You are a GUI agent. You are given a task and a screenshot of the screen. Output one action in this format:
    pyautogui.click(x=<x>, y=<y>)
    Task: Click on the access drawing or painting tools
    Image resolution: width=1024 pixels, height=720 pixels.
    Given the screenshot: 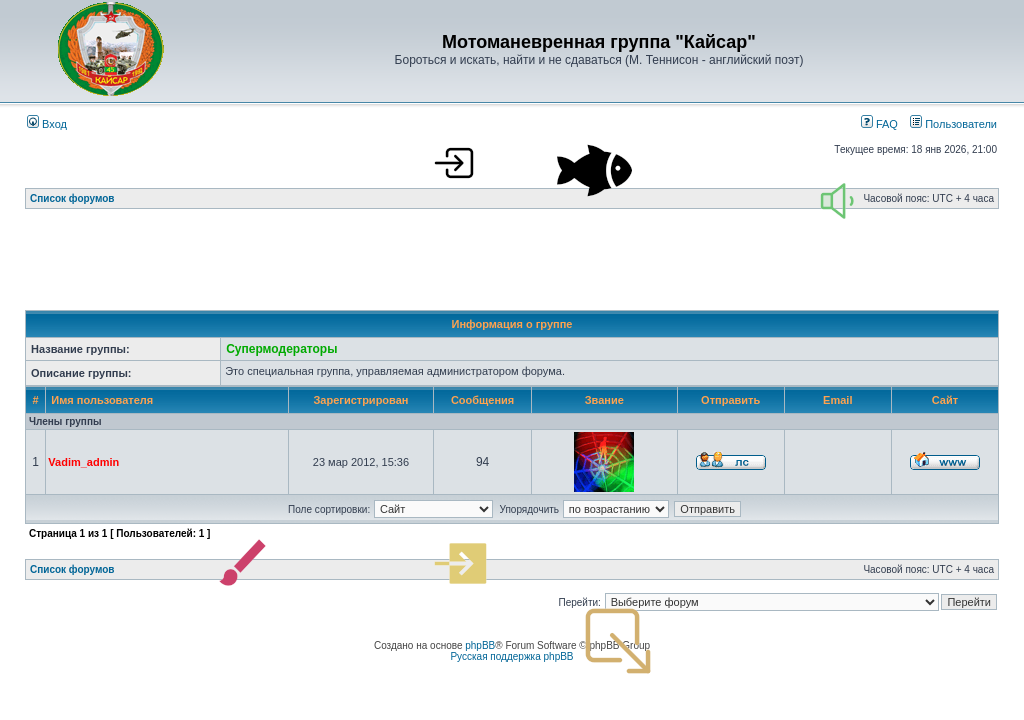 What is the action you would take?
    pyautogui.click(x=242, y=562)
    